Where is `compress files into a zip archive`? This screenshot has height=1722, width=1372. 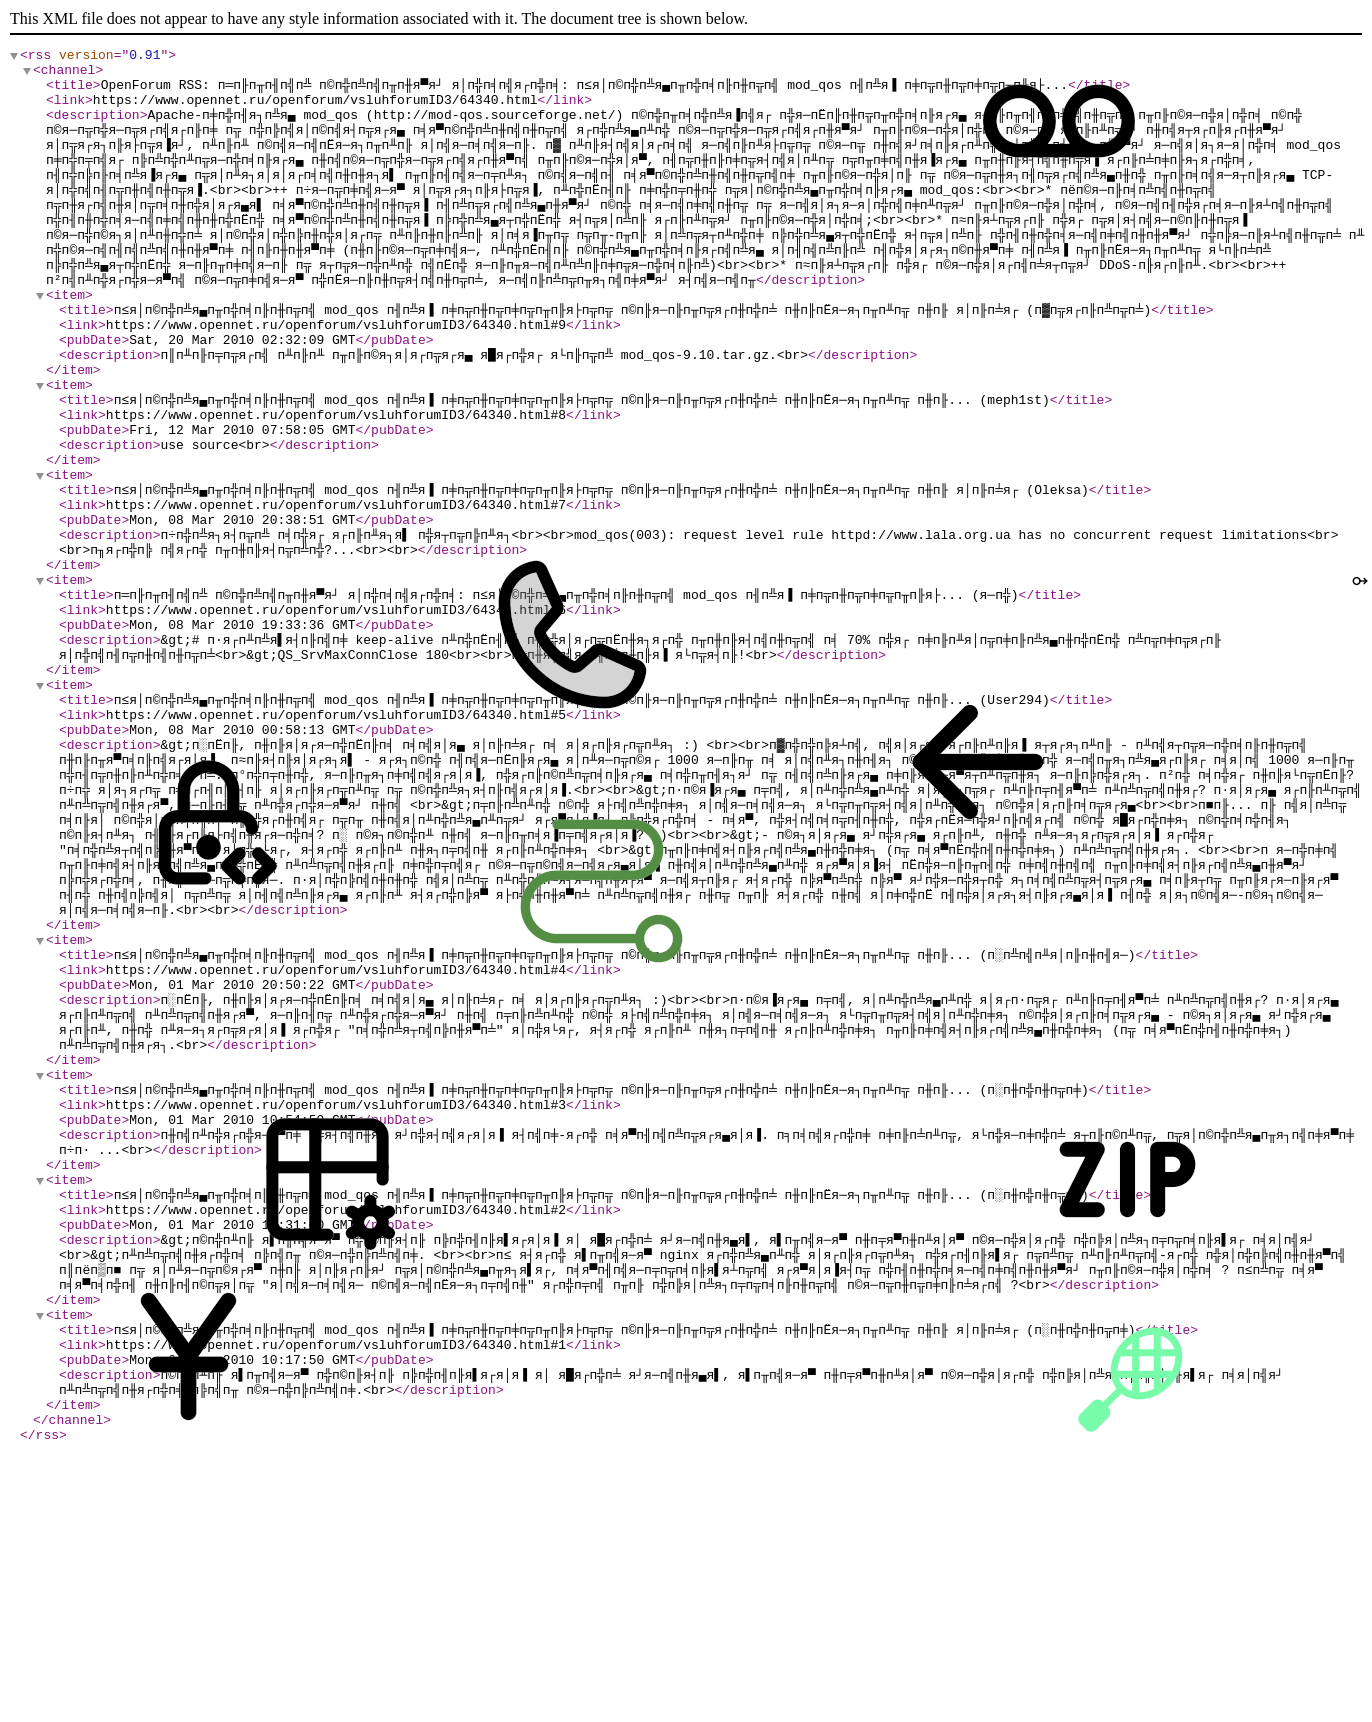
compress files into a zip archive is located at coordinates (1127, 1179).